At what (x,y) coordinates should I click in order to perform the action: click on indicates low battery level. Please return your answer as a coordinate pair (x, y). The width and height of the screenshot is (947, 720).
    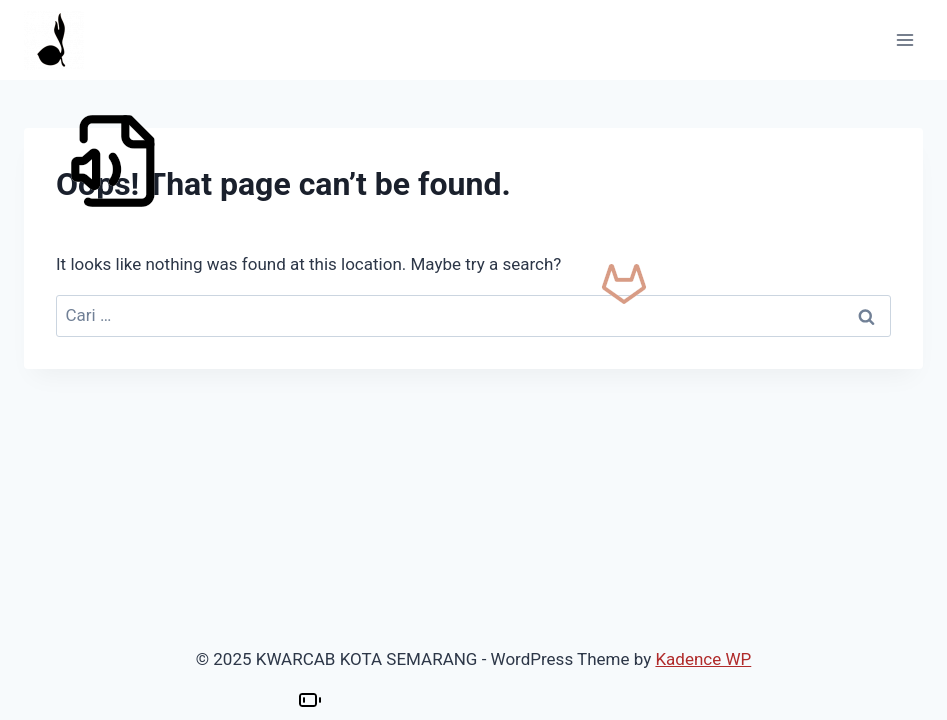
    Looking at the image, I should click on (310, 700).